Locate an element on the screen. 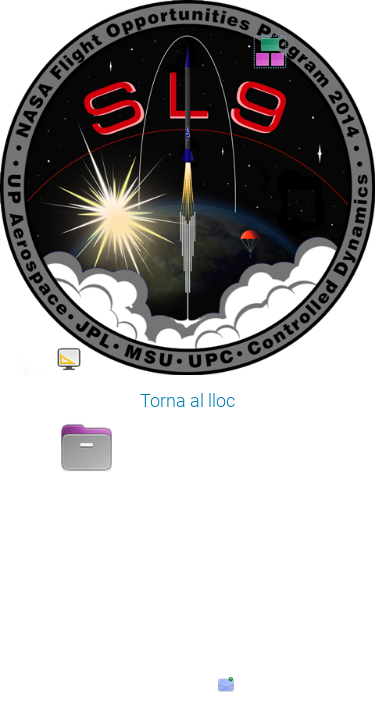 The width and height of the screenshot is (375, 720). open the file manager application is located at coordinates (86, 447).